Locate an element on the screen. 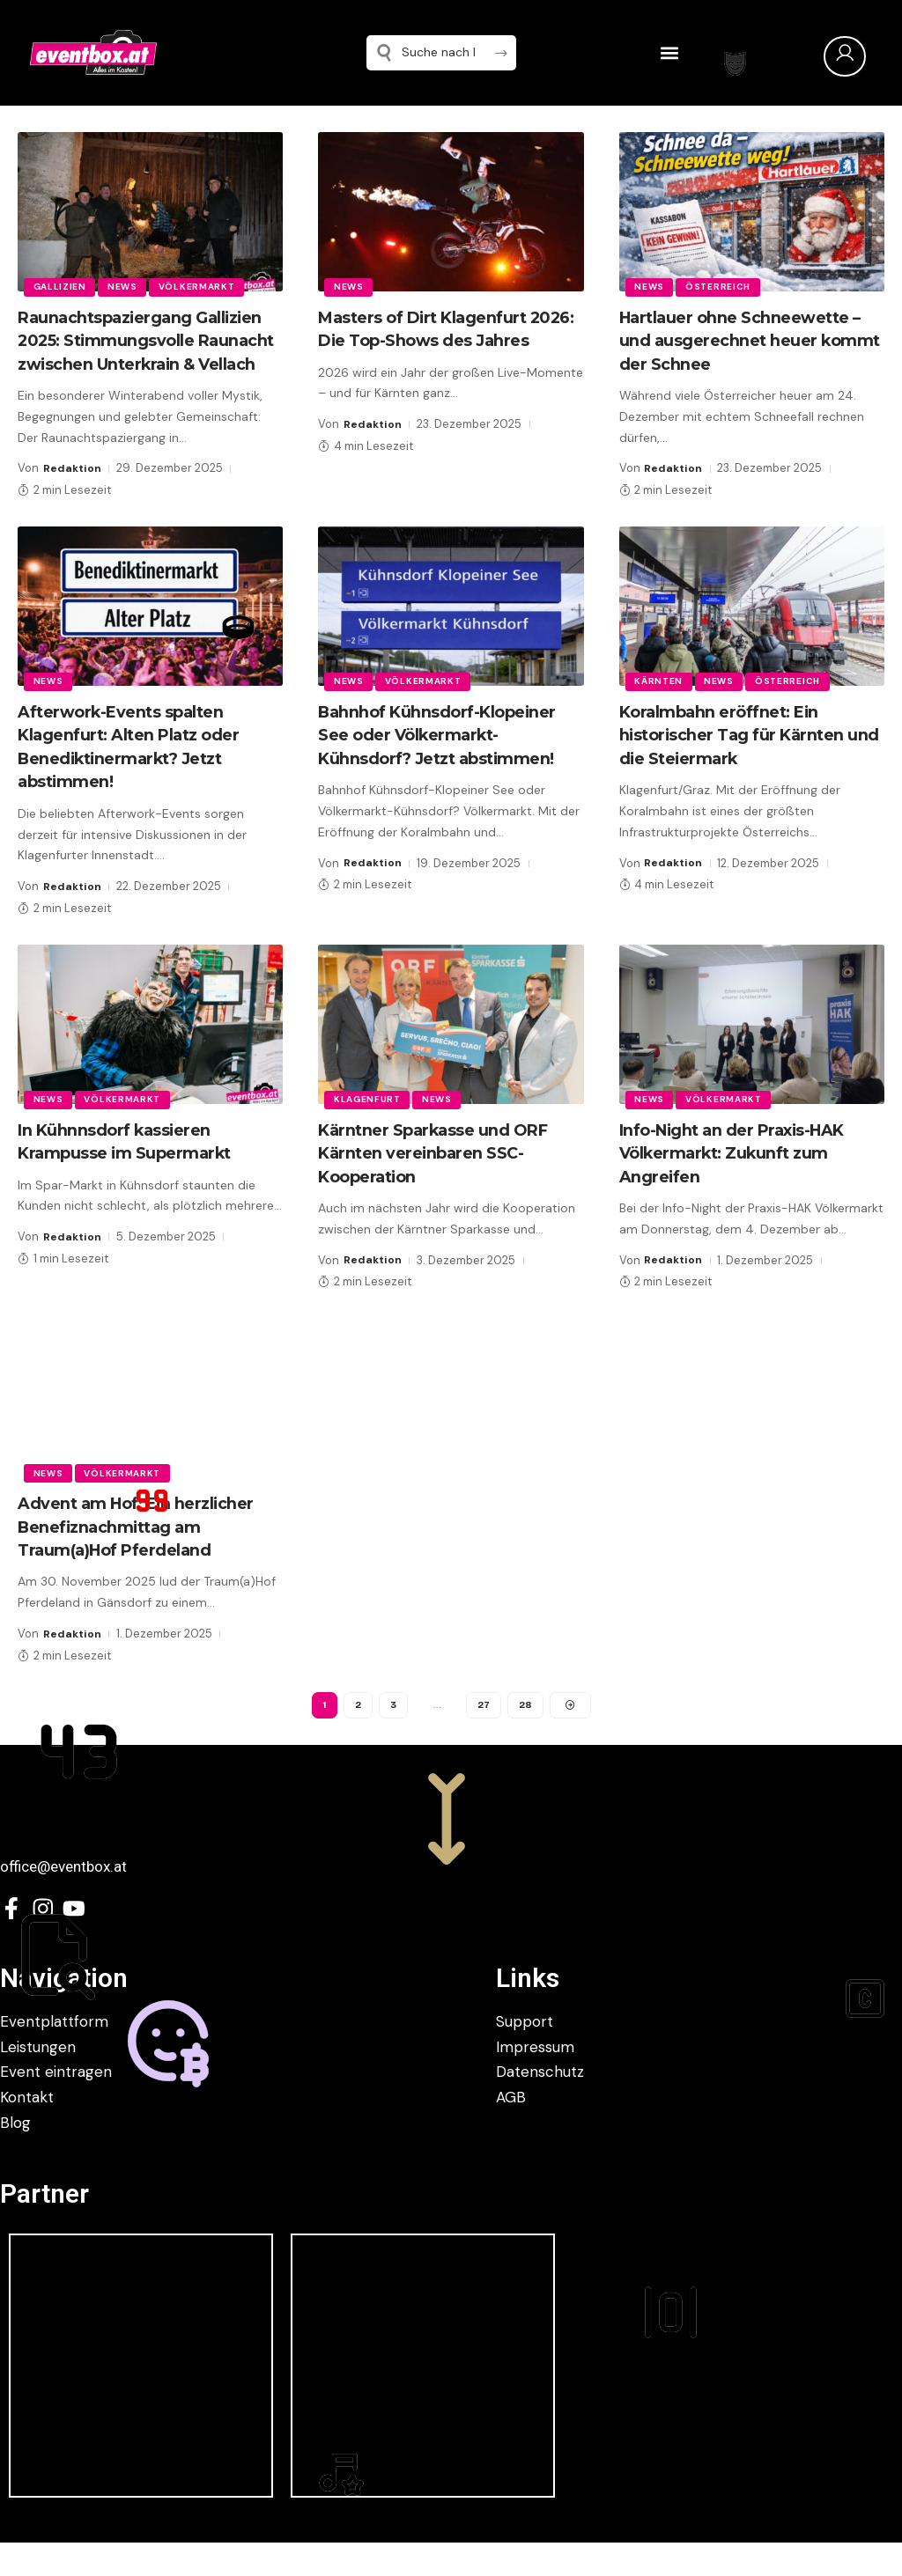 Image resolution: width=902 pixels, height=2576 pixels. theater or entertainment category is located at coordinates (735, 63).